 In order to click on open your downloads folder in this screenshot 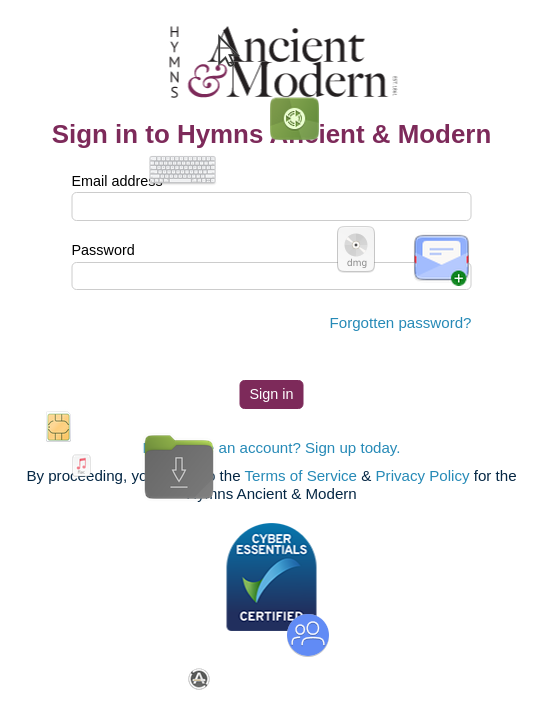, I will do `click(179, 467)`.